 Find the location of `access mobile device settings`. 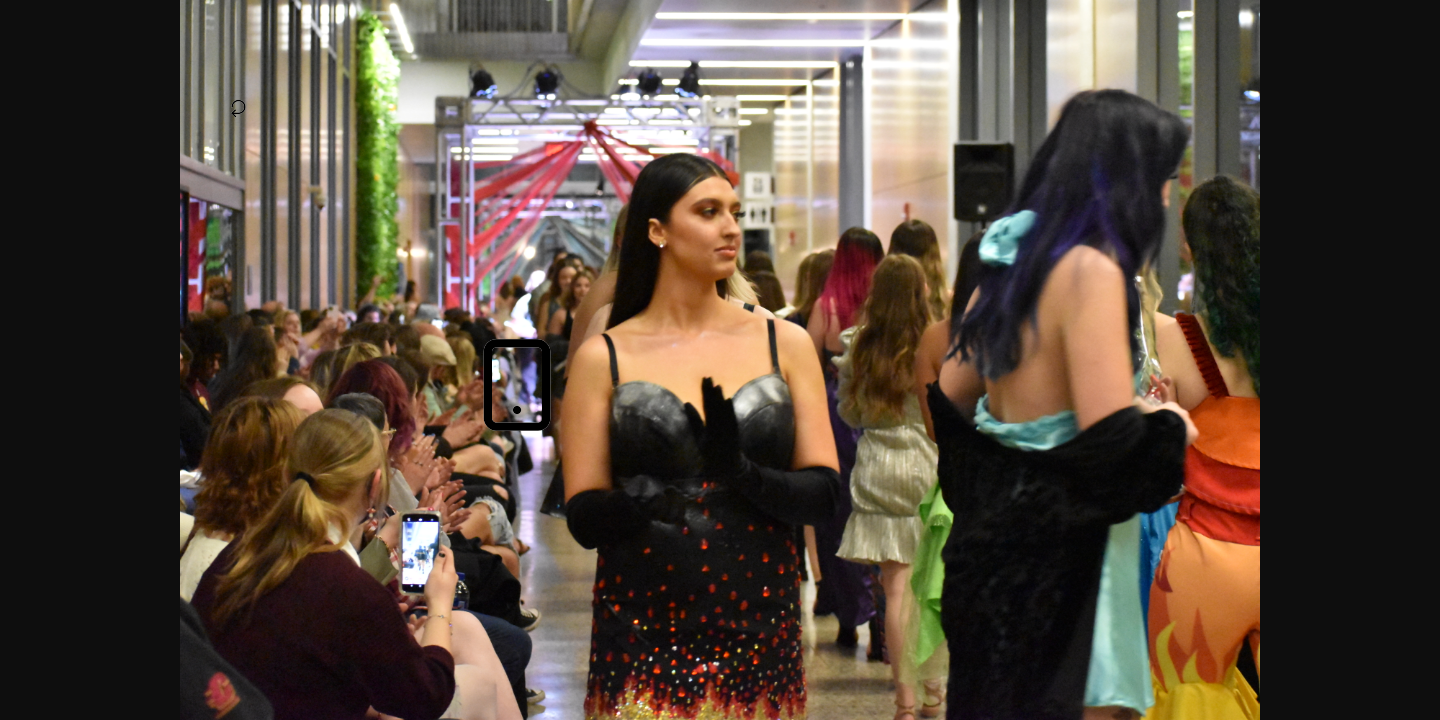

access mobile device settings is located at coordinates (517, 385).